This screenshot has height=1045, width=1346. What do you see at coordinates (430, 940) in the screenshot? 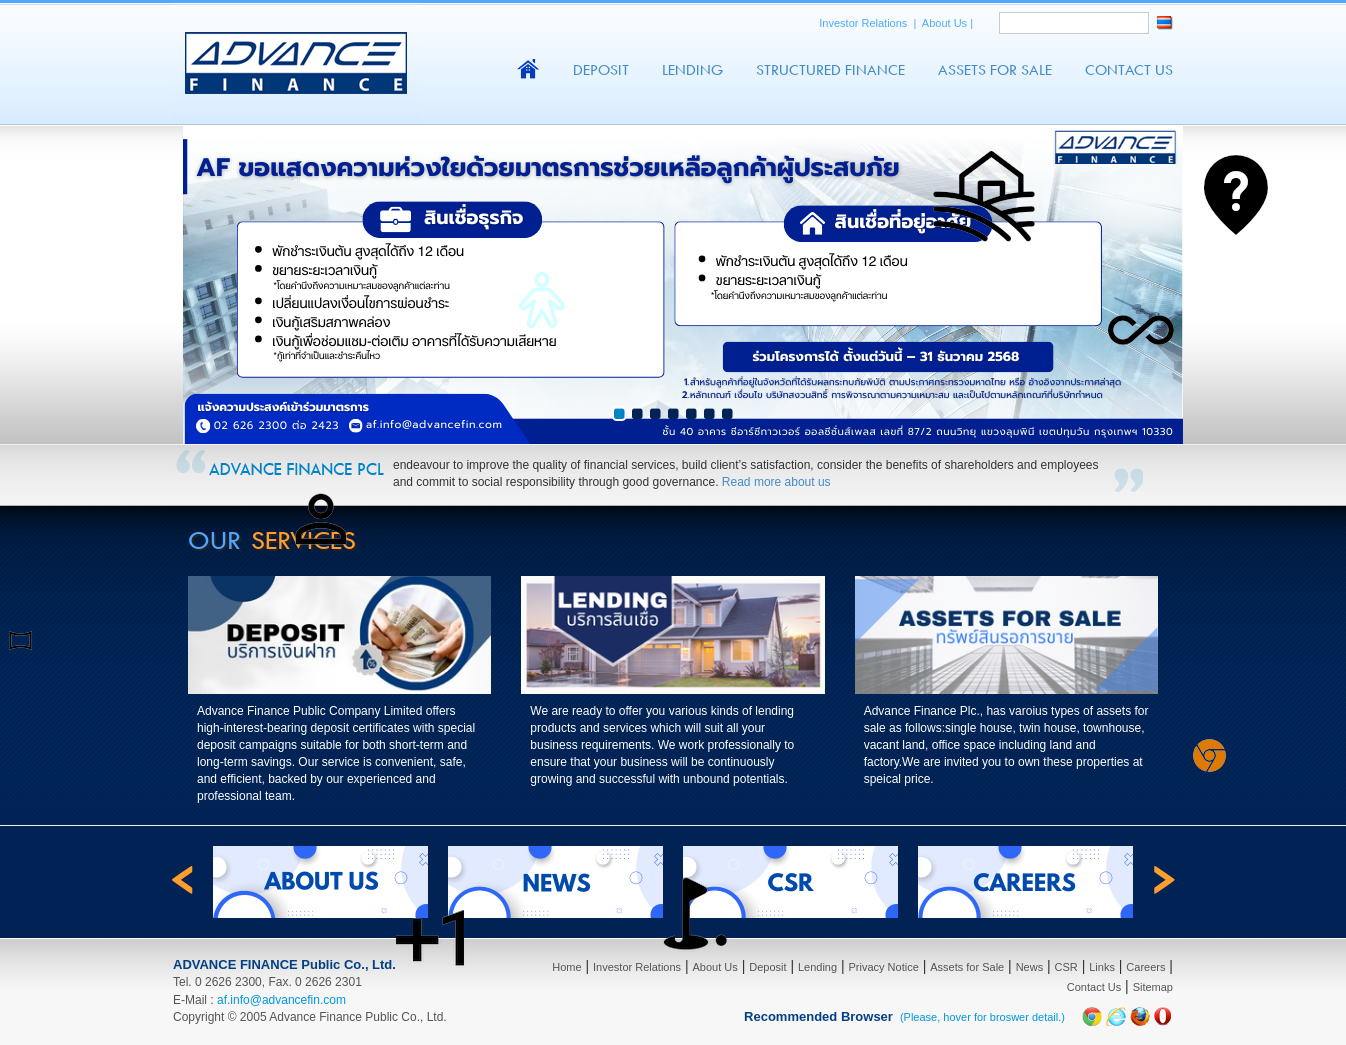
I see `increase exposure by one stop` at bounding box center [430, 940].